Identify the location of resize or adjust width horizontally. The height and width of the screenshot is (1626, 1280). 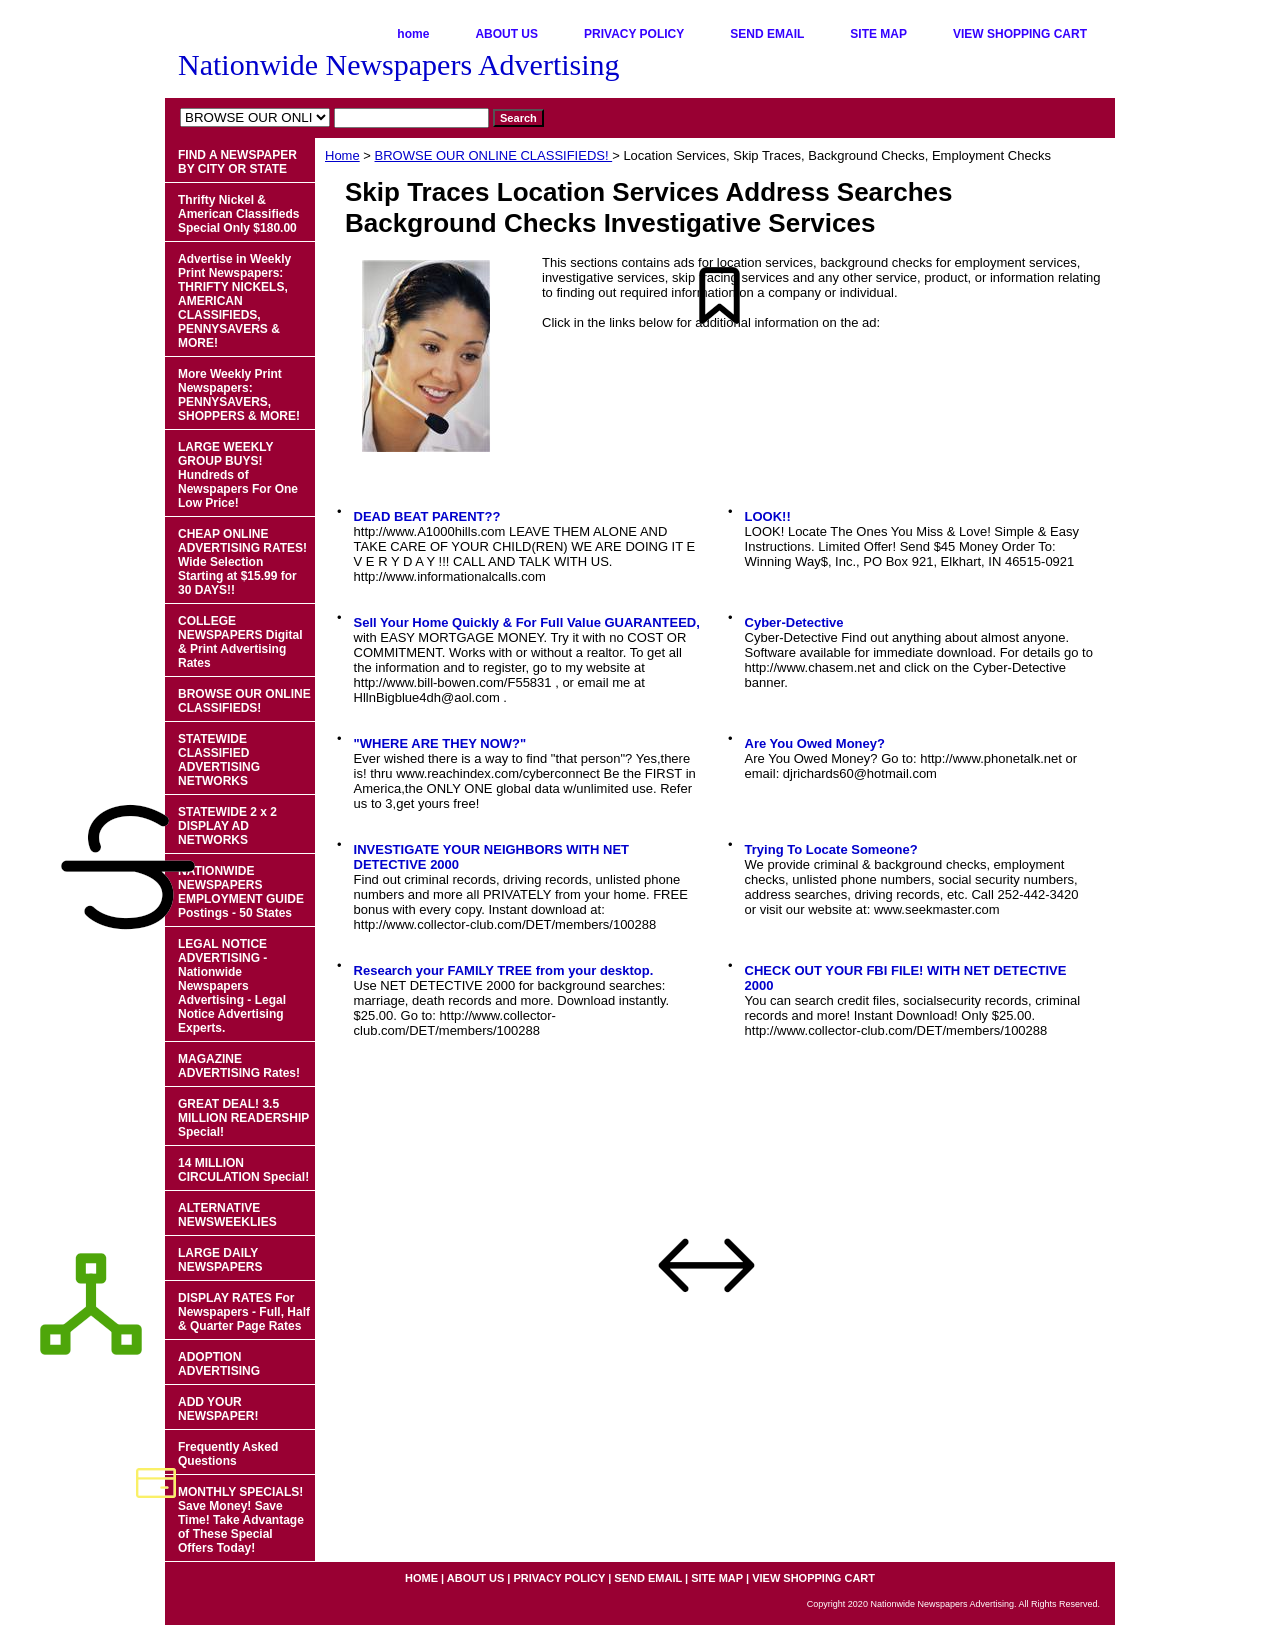
(706, 1266).